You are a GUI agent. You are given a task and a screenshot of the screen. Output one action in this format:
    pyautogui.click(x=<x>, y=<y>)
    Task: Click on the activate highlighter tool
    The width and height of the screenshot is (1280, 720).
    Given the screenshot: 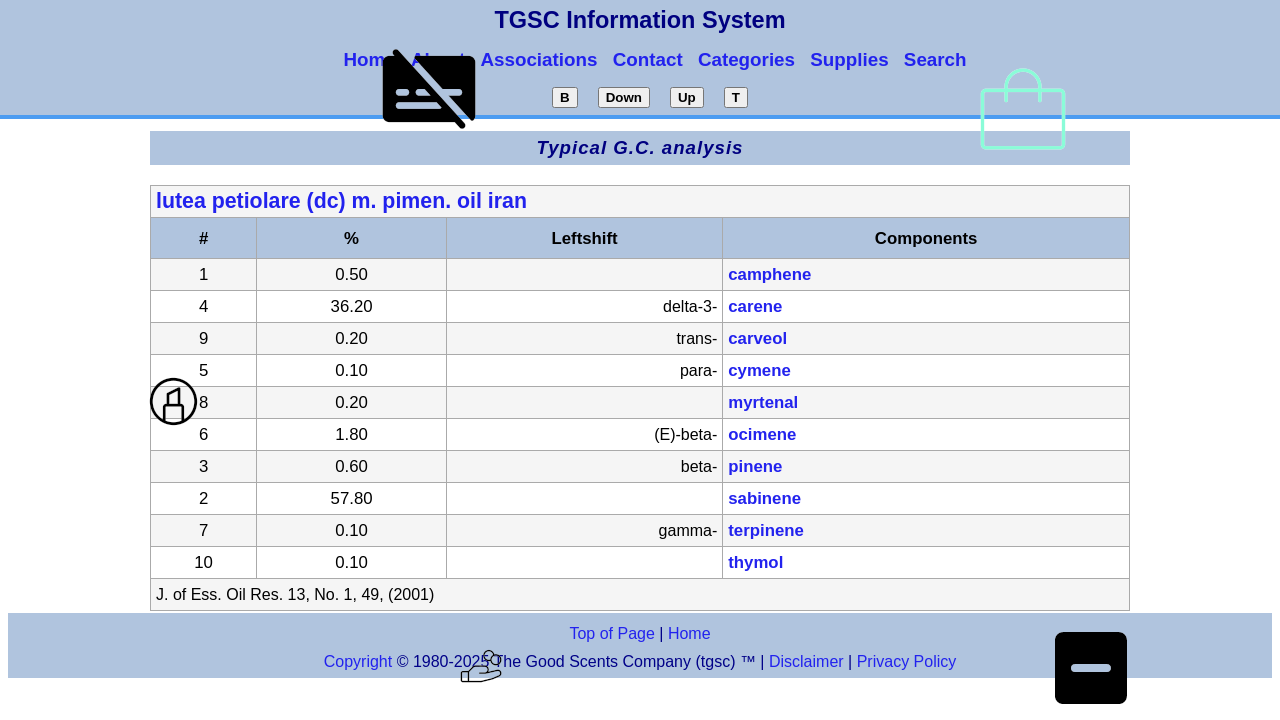 What is the action you would take?
    pyautogui.click(x=173, y=401)
    